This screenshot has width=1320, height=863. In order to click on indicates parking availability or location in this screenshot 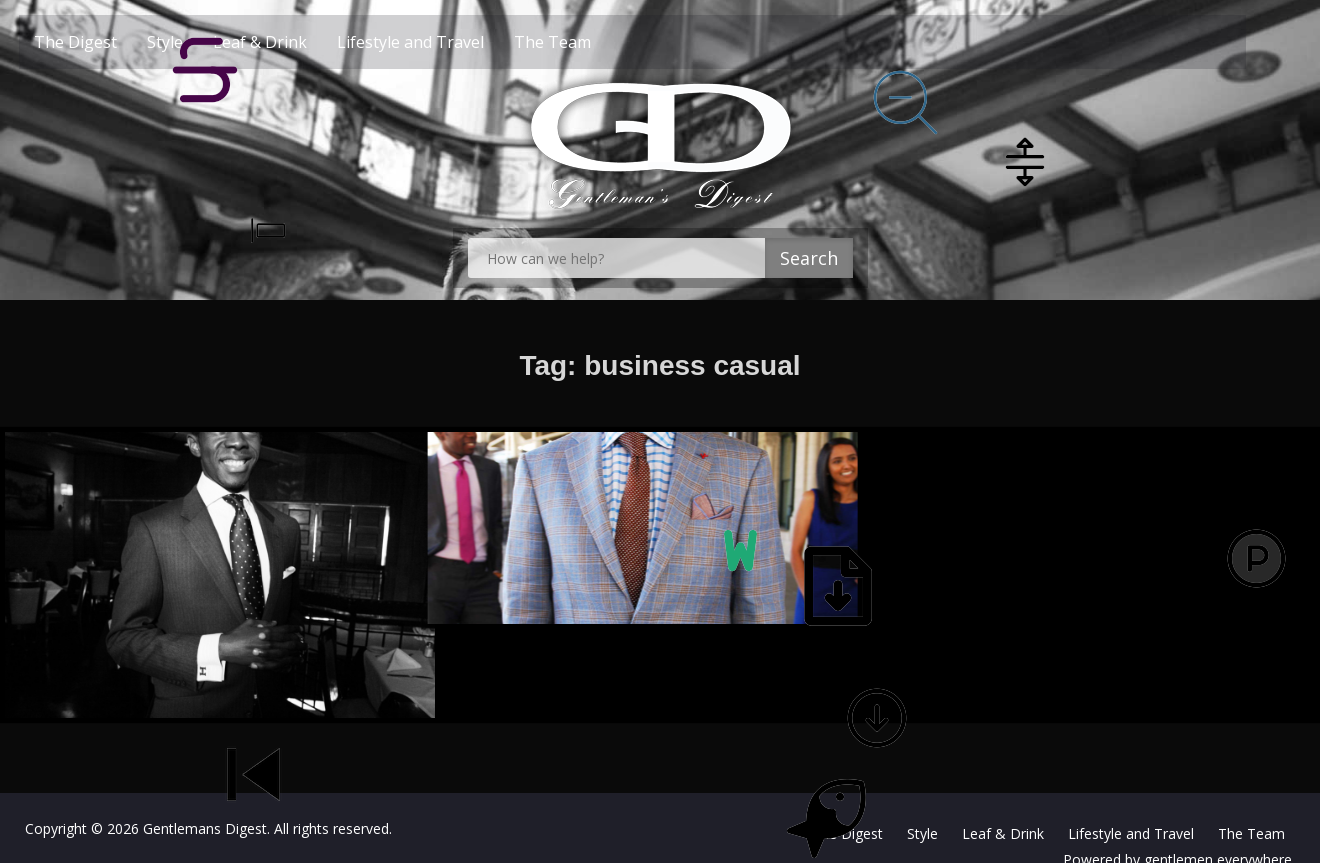, I will do `click(1256, 558)`.